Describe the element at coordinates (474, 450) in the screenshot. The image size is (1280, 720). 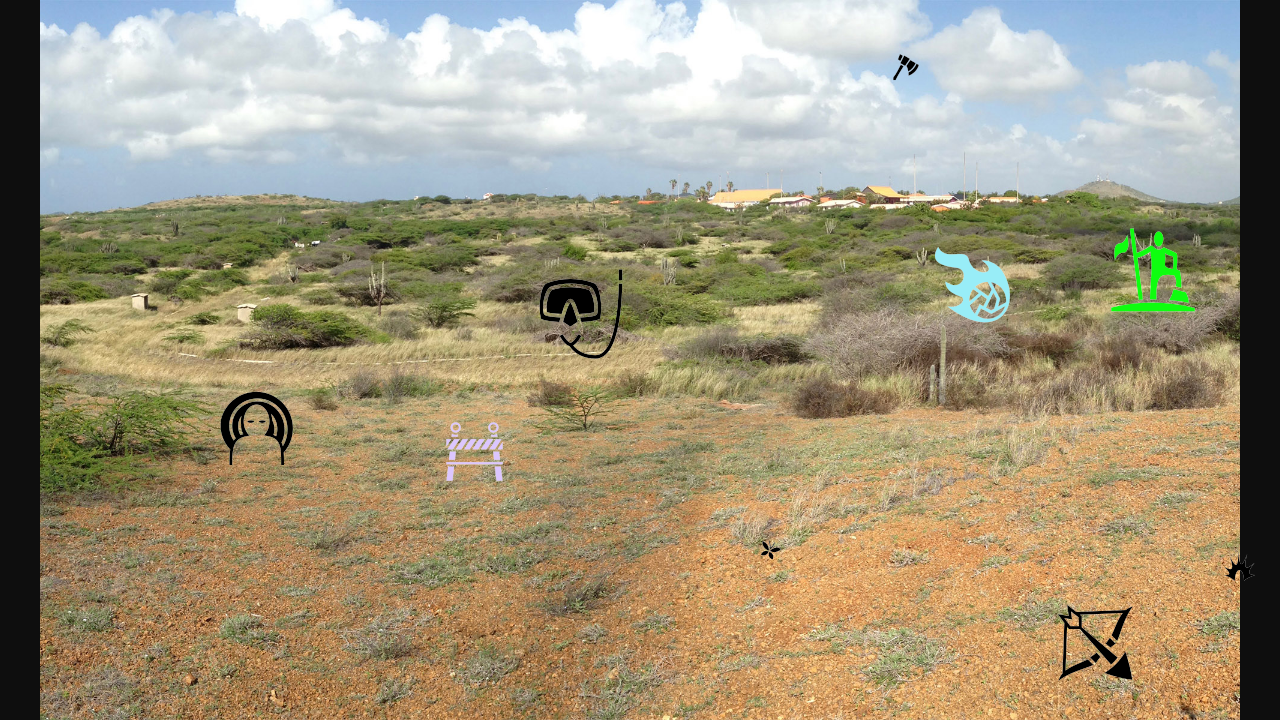
I see `indicates a blocked or restricted area` at that location.